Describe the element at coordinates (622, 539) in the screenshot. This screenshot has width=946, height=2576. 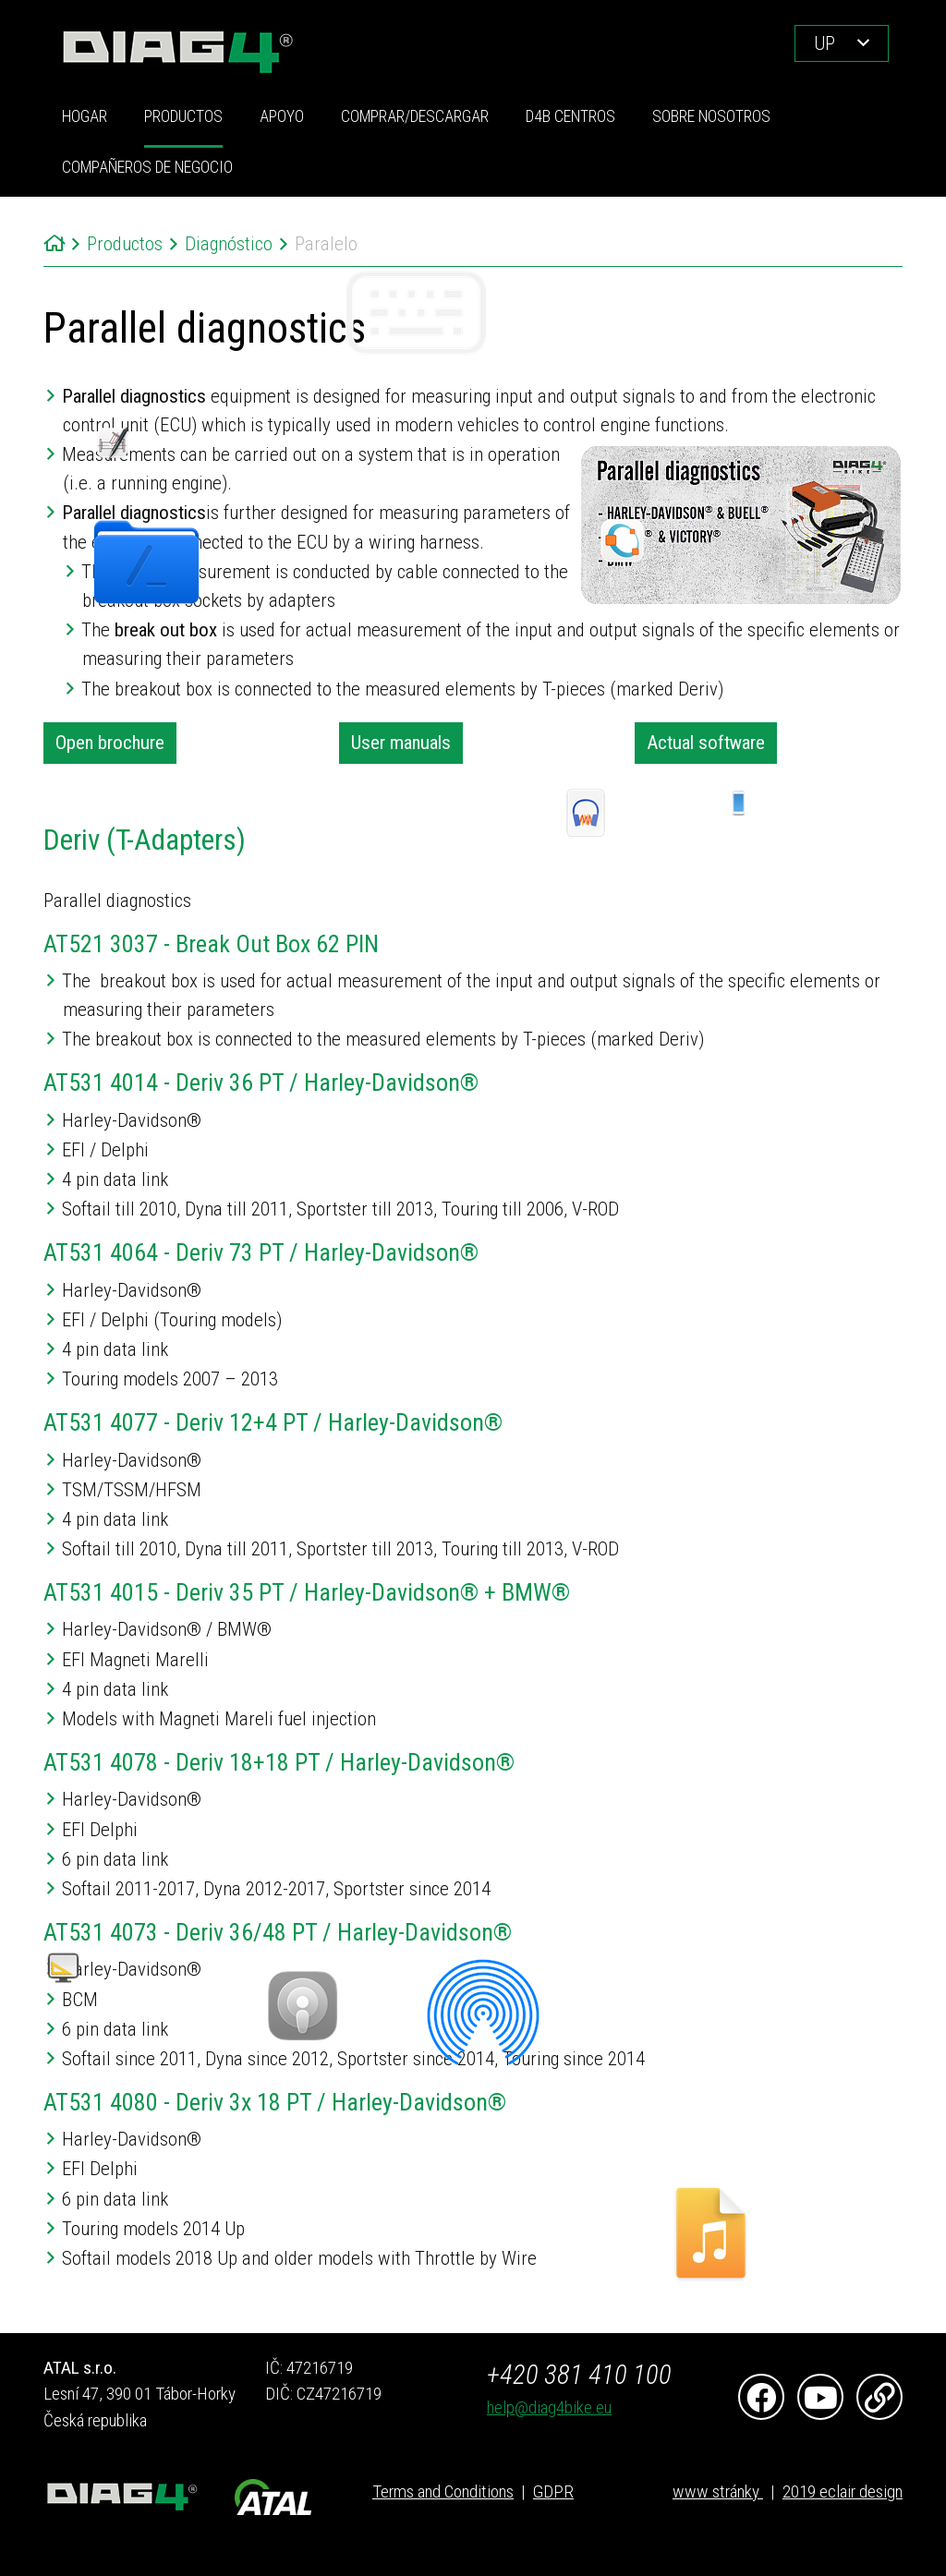
I see `open GNU Octave numerical computing application` at that location.